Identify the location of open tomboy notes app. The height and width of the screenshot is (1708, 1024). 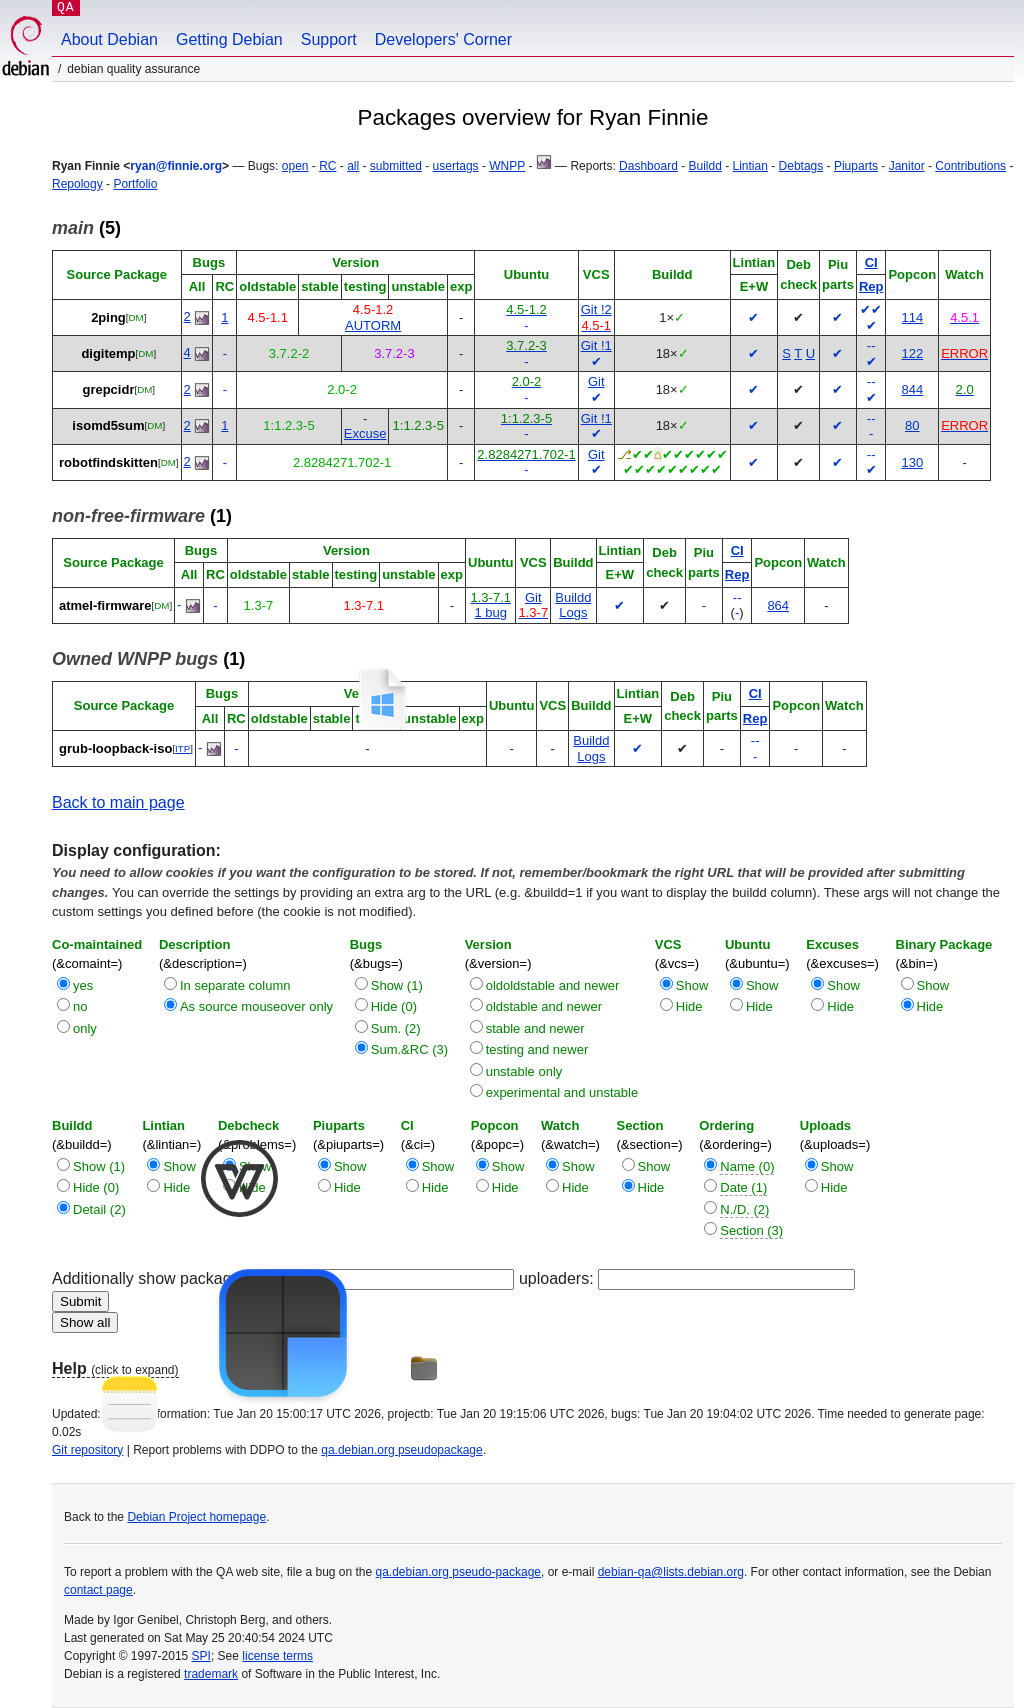
(129, 1404).